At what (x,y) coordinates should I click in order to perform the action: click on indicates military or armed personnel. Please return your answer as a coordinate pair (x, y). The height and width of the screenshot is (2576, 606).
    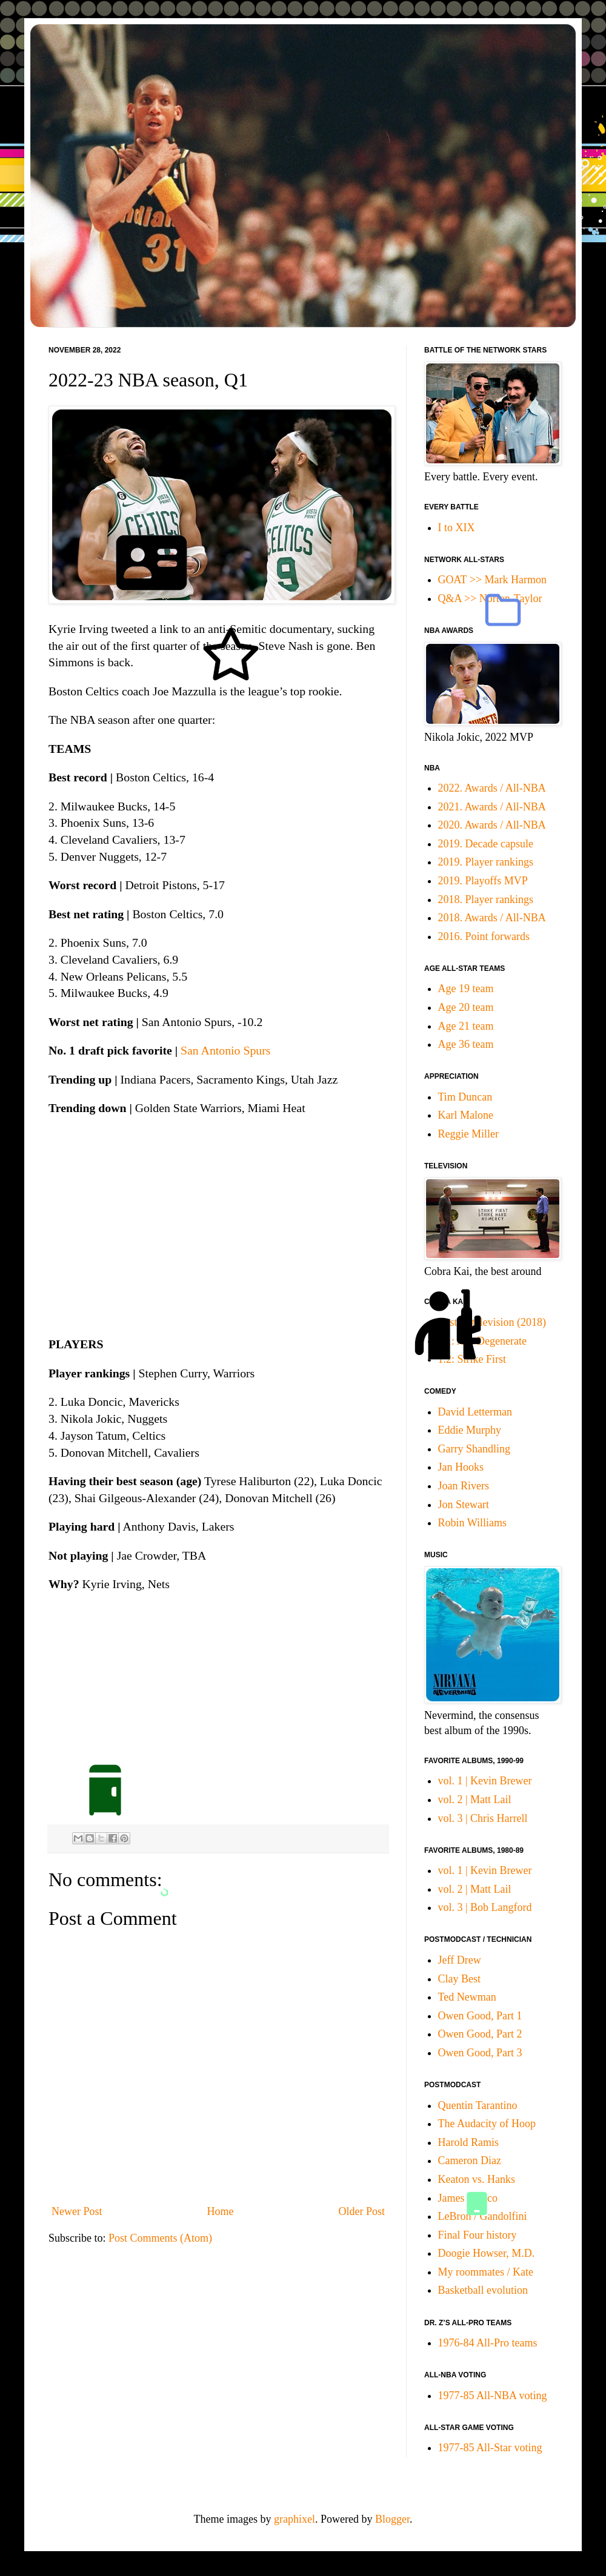
    Looking at the image, I should click on (445, 1324).